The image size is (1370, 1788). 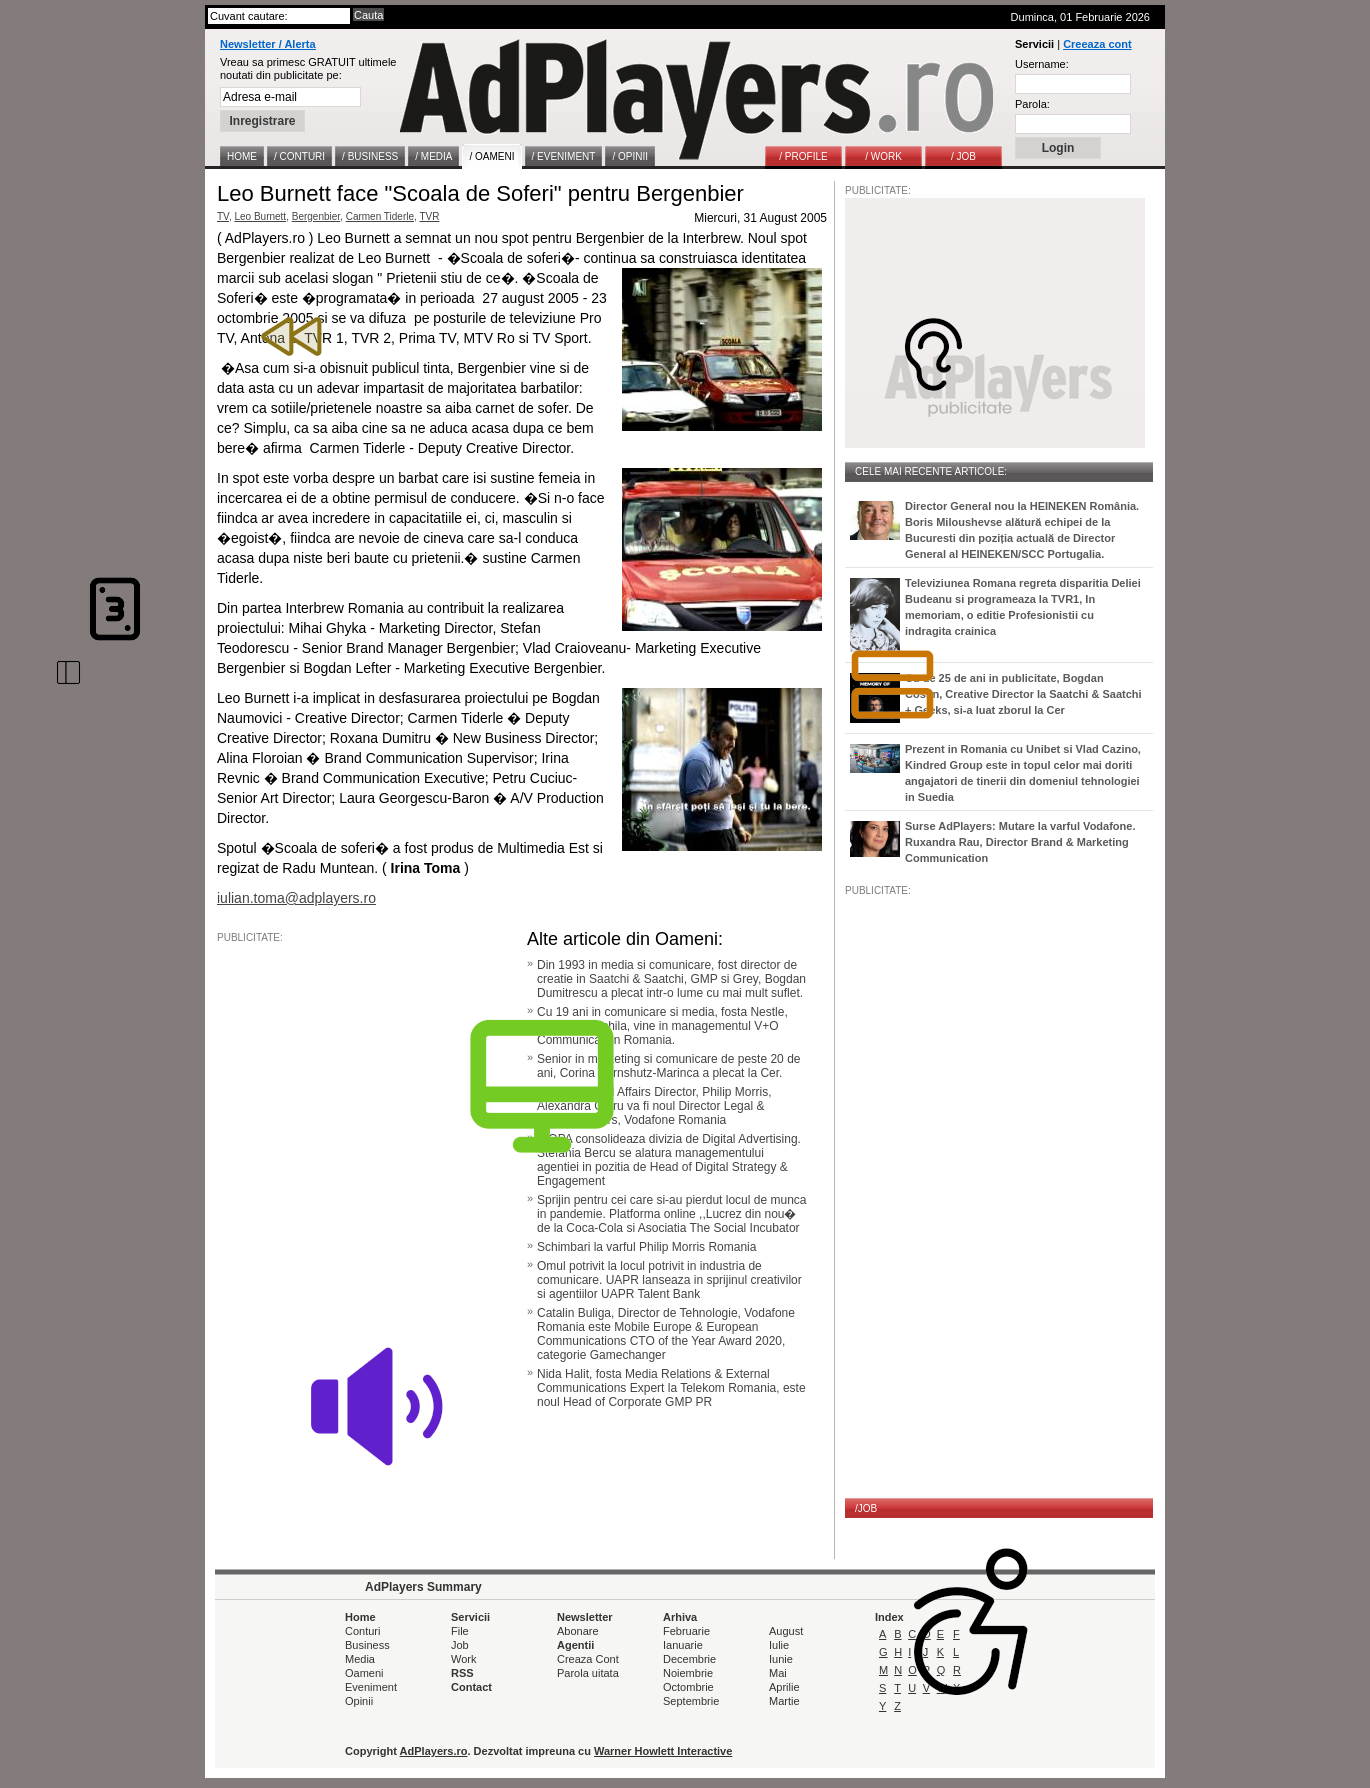 What do you see at coordinates (973, 1624) in the screenshot?
I see `indicates wheelchair accessible route or facility` at bounding box center [973, 1624].